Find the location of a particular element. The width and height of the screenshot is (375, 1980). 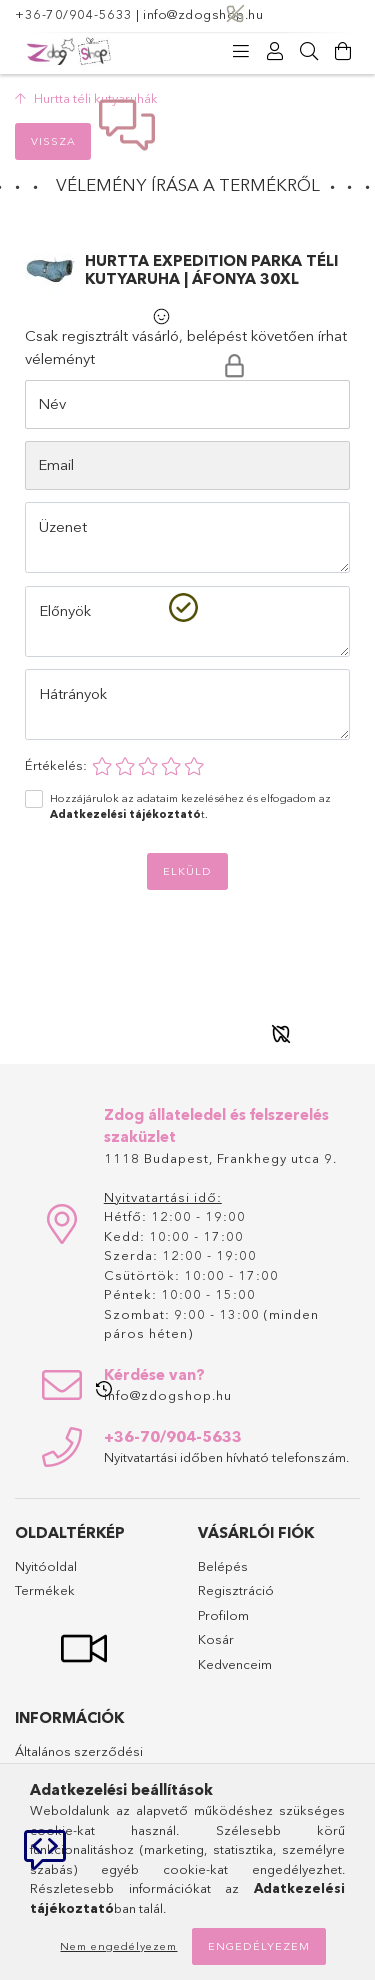

indicates a locked or secure item is located at coordinates (234, 366).